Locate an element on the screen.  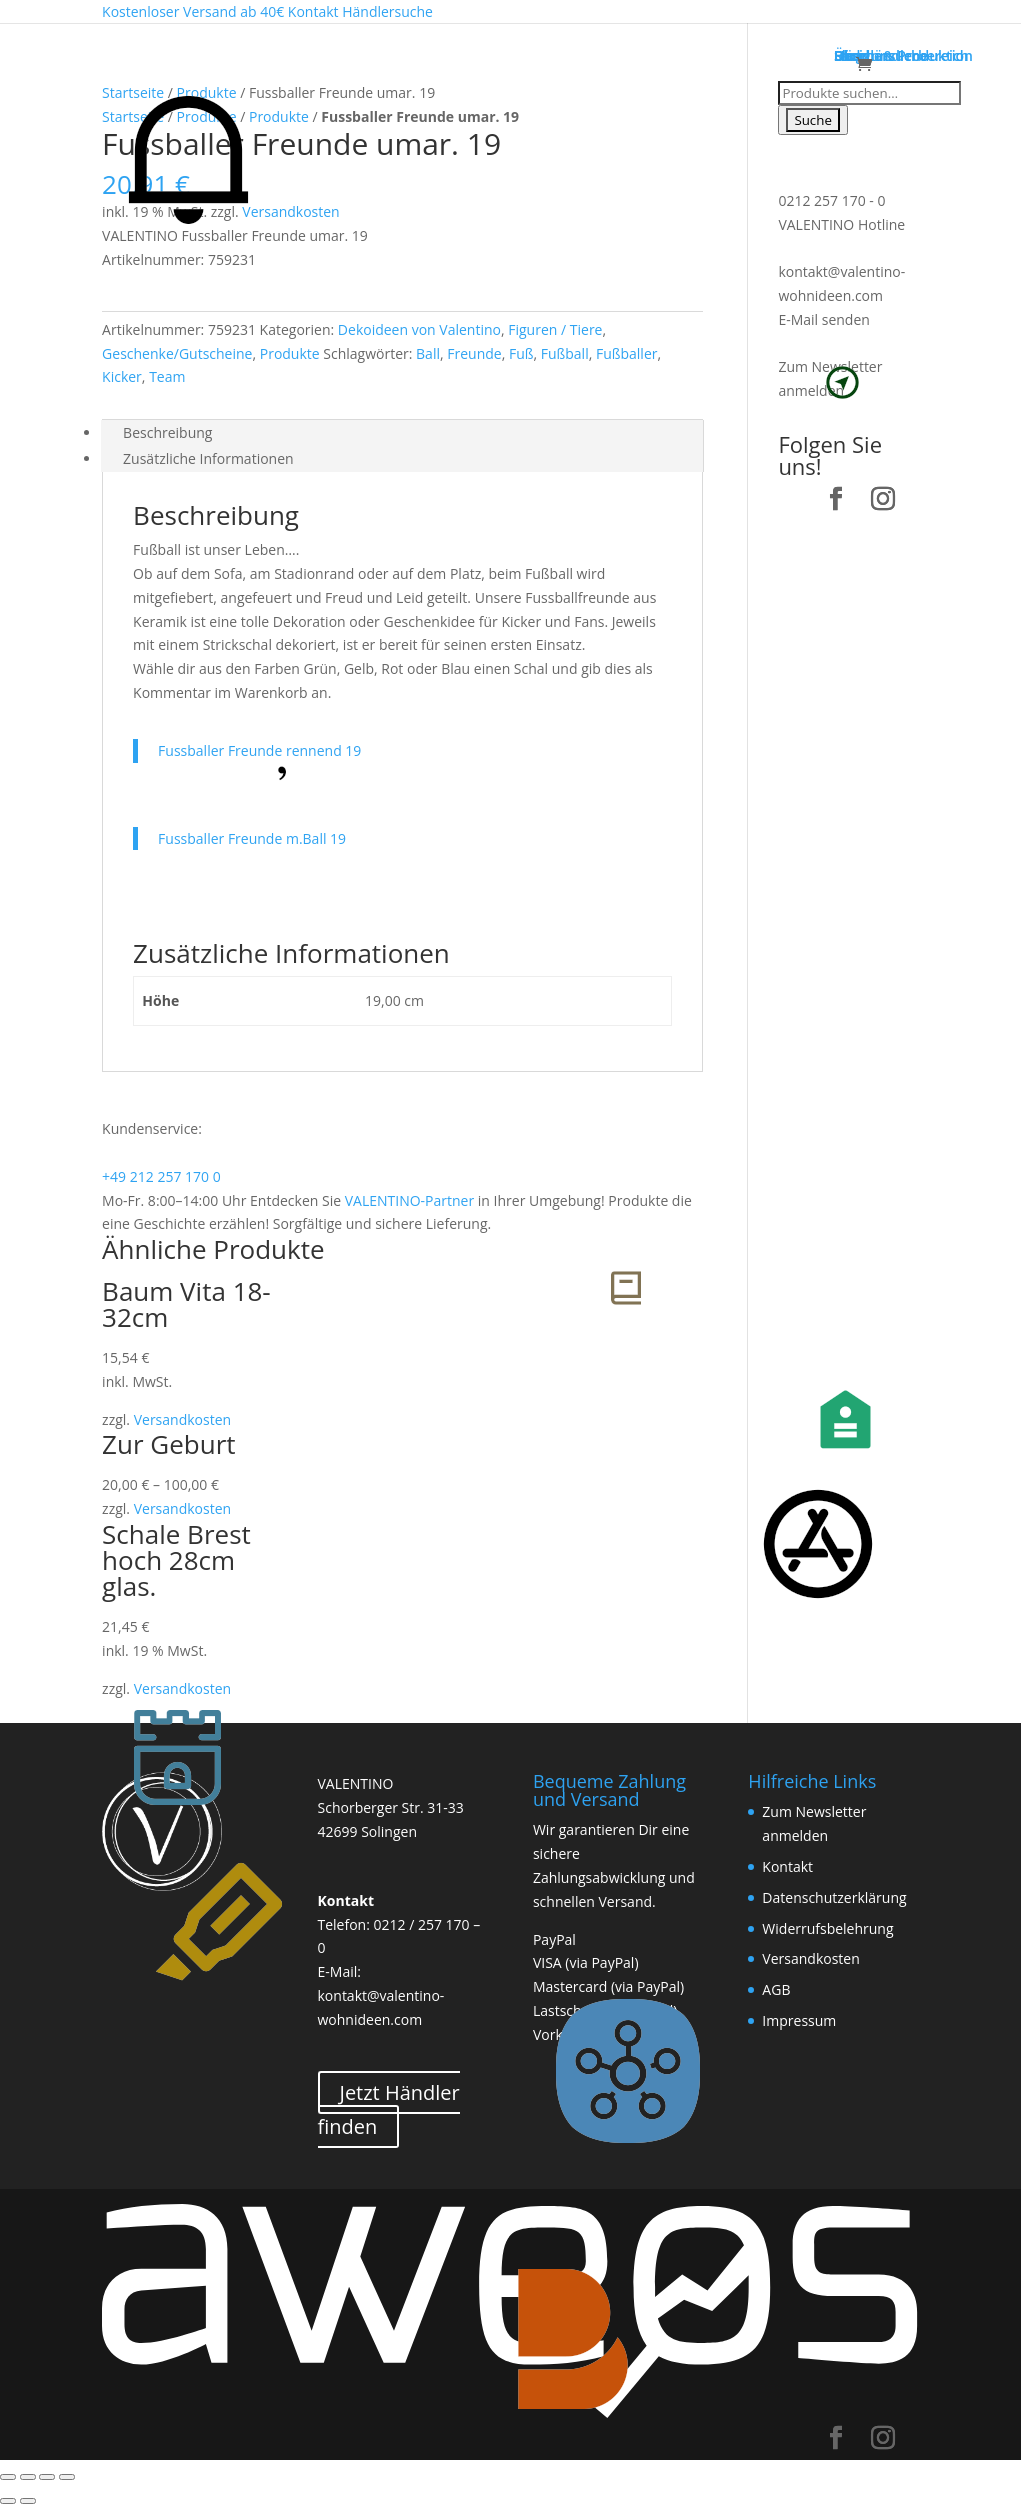
open the App Store is located at coordinates (818, 1544).